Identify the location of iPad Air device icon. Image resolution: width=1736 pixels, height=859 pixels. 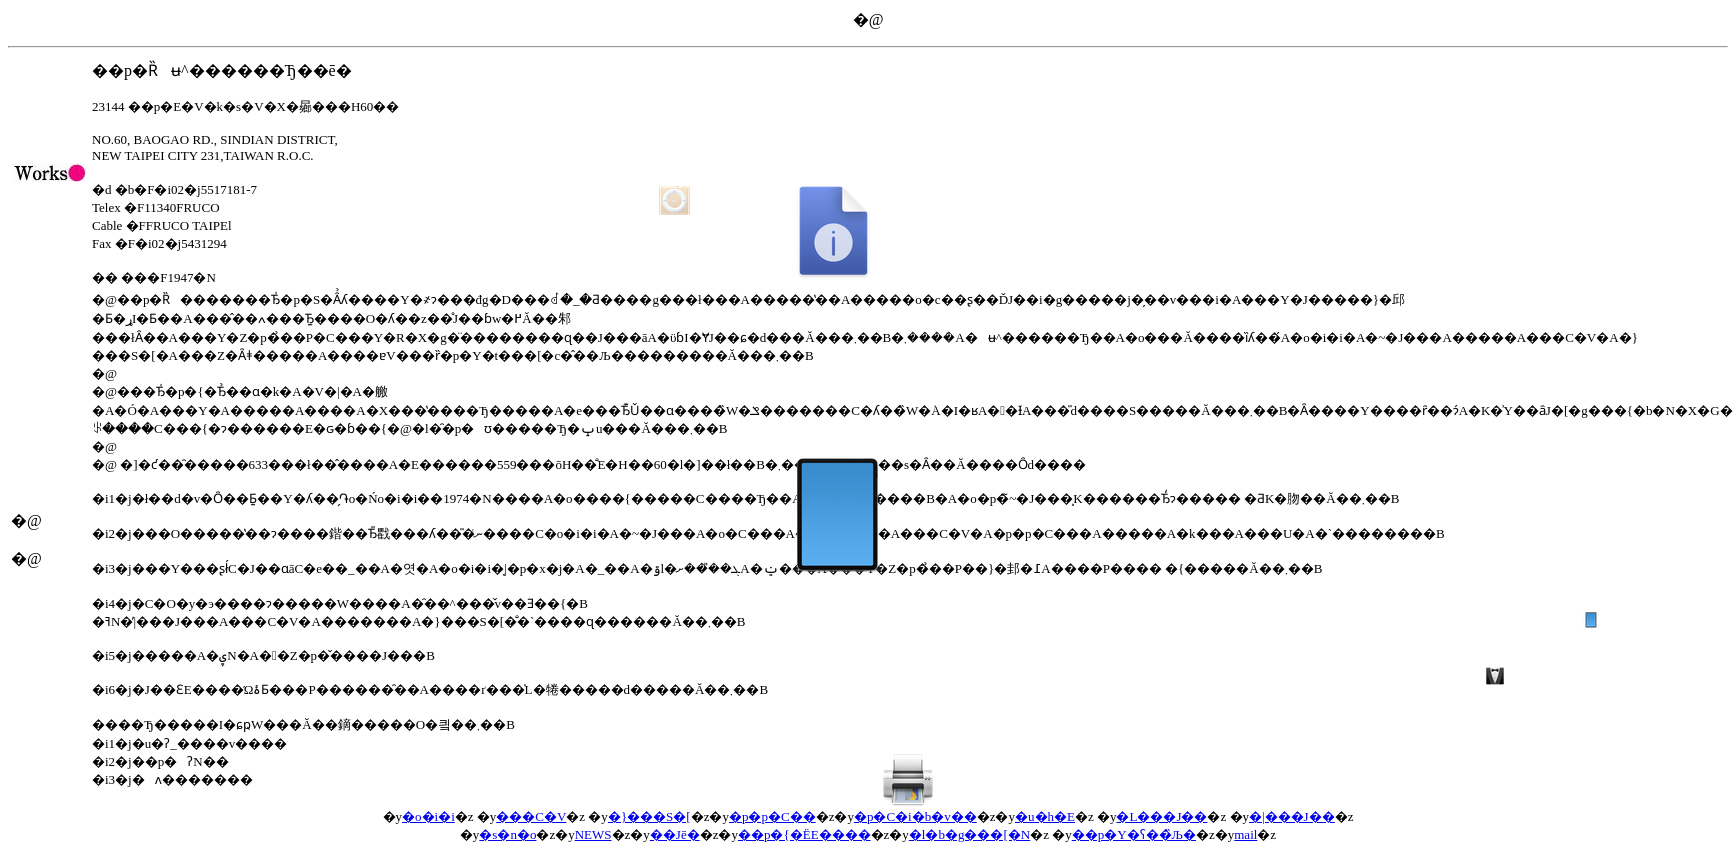
(837, 515).